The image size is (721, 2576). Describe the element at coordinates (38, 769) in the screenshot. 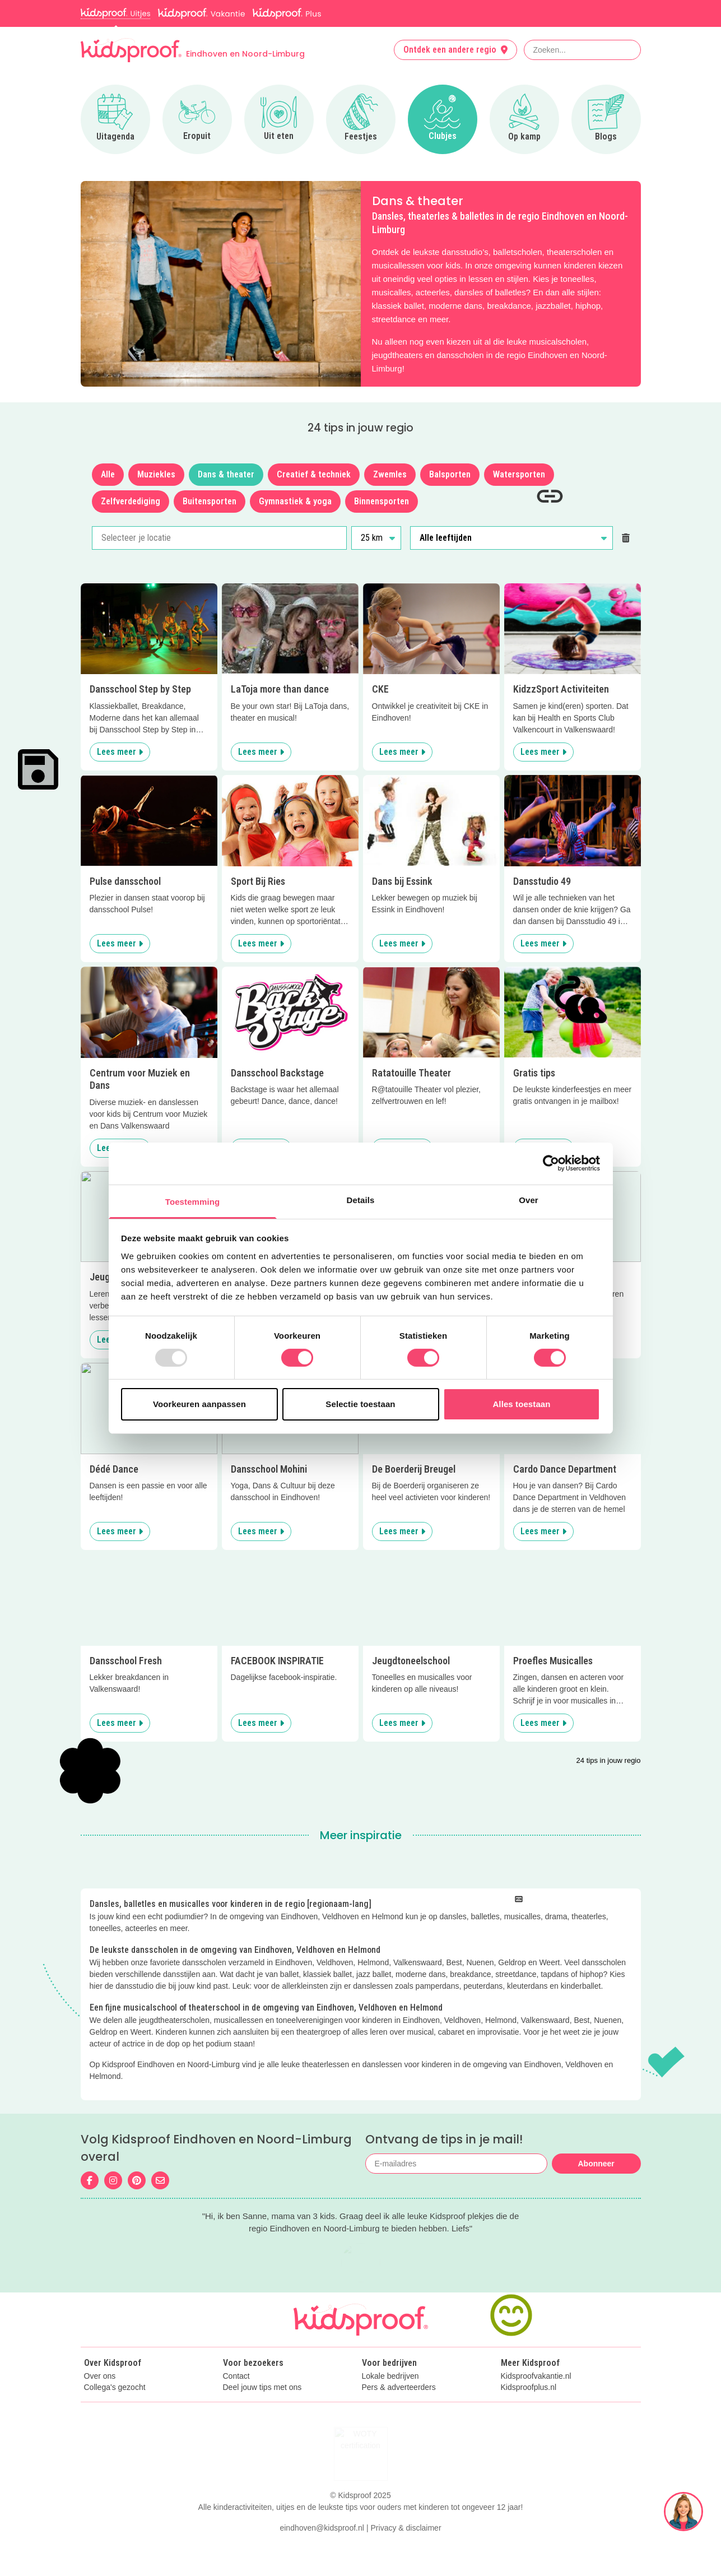

I see `save current file or document` at that location.